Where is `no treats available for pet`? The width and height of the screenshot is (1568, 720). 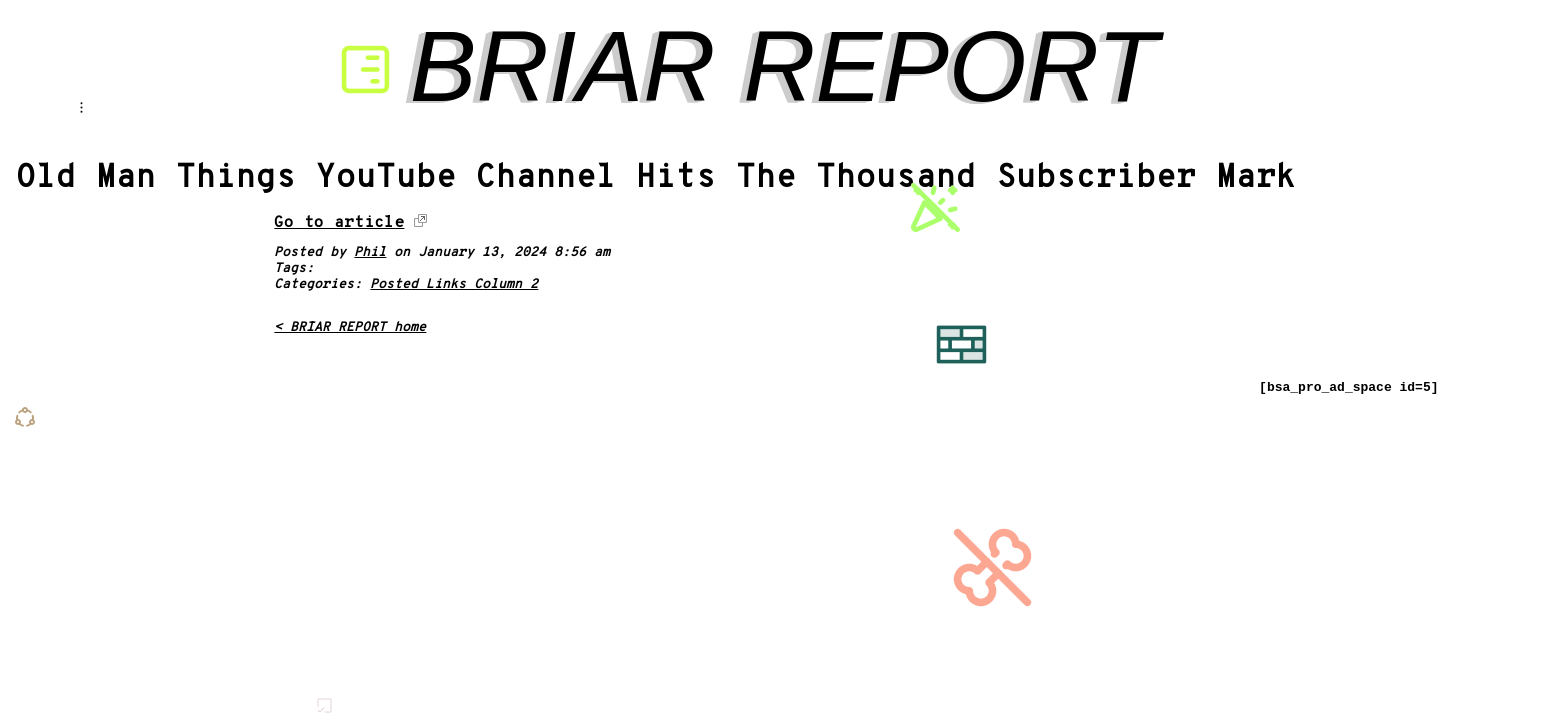 no treats available for pet is located at coordinates (992, 567).